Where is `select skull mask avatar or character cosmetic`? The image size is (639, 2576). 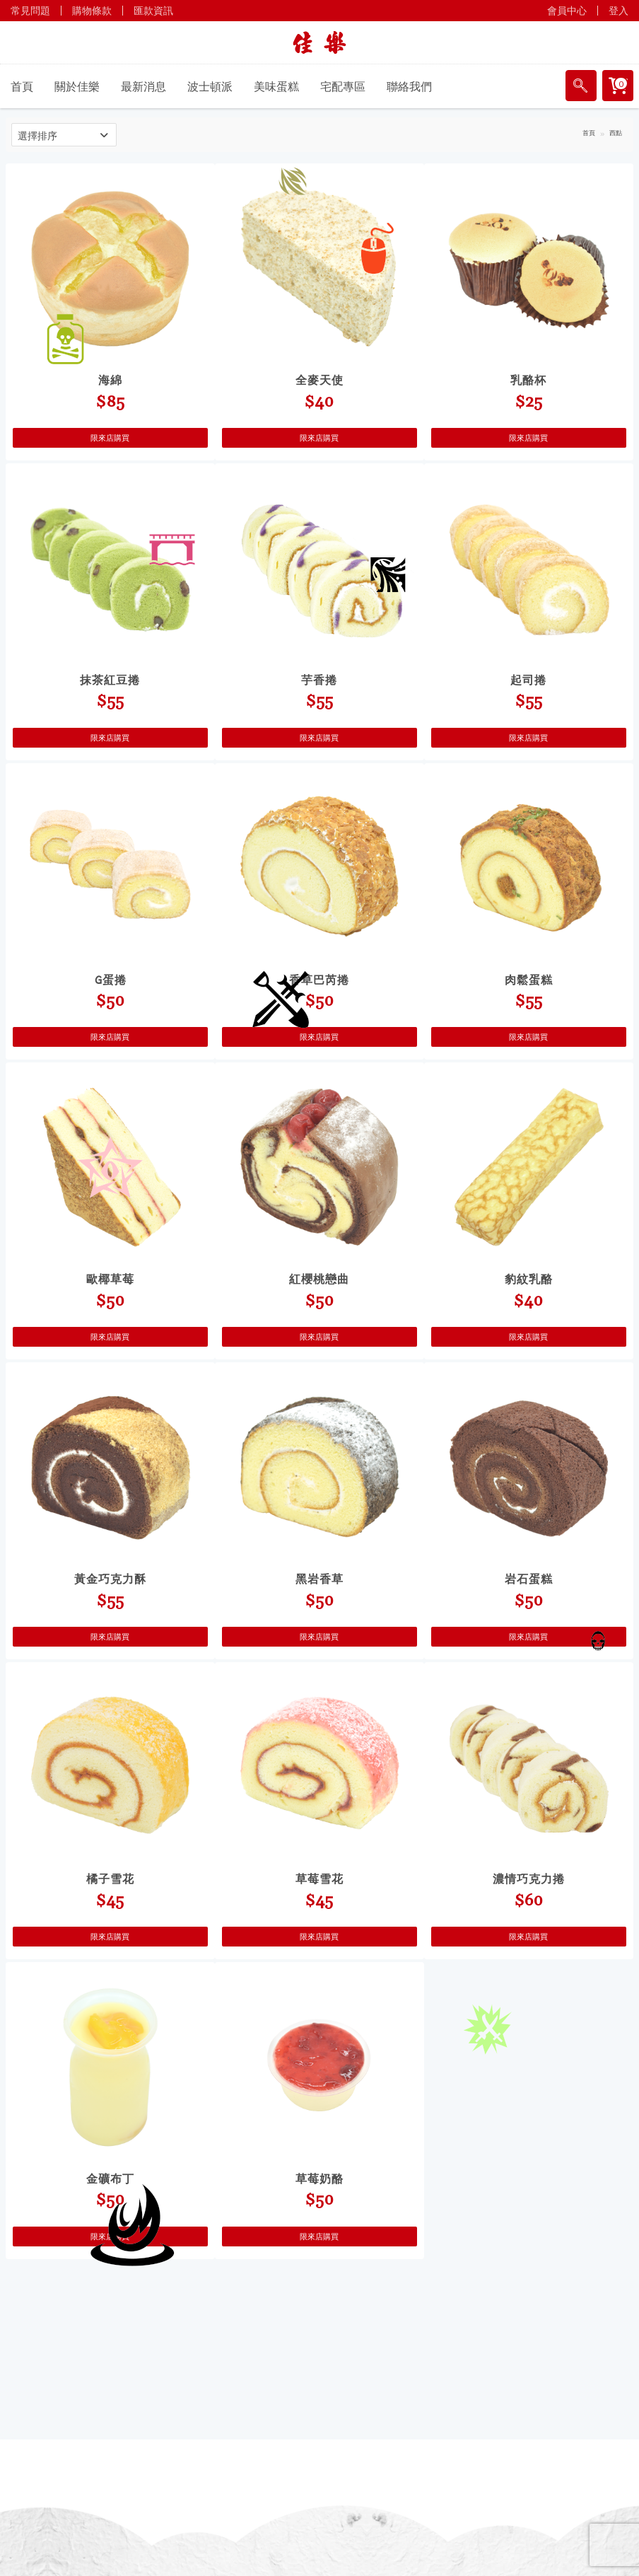
select skull mask avatar or character cosmetic is located at coordinates (598, 1641).